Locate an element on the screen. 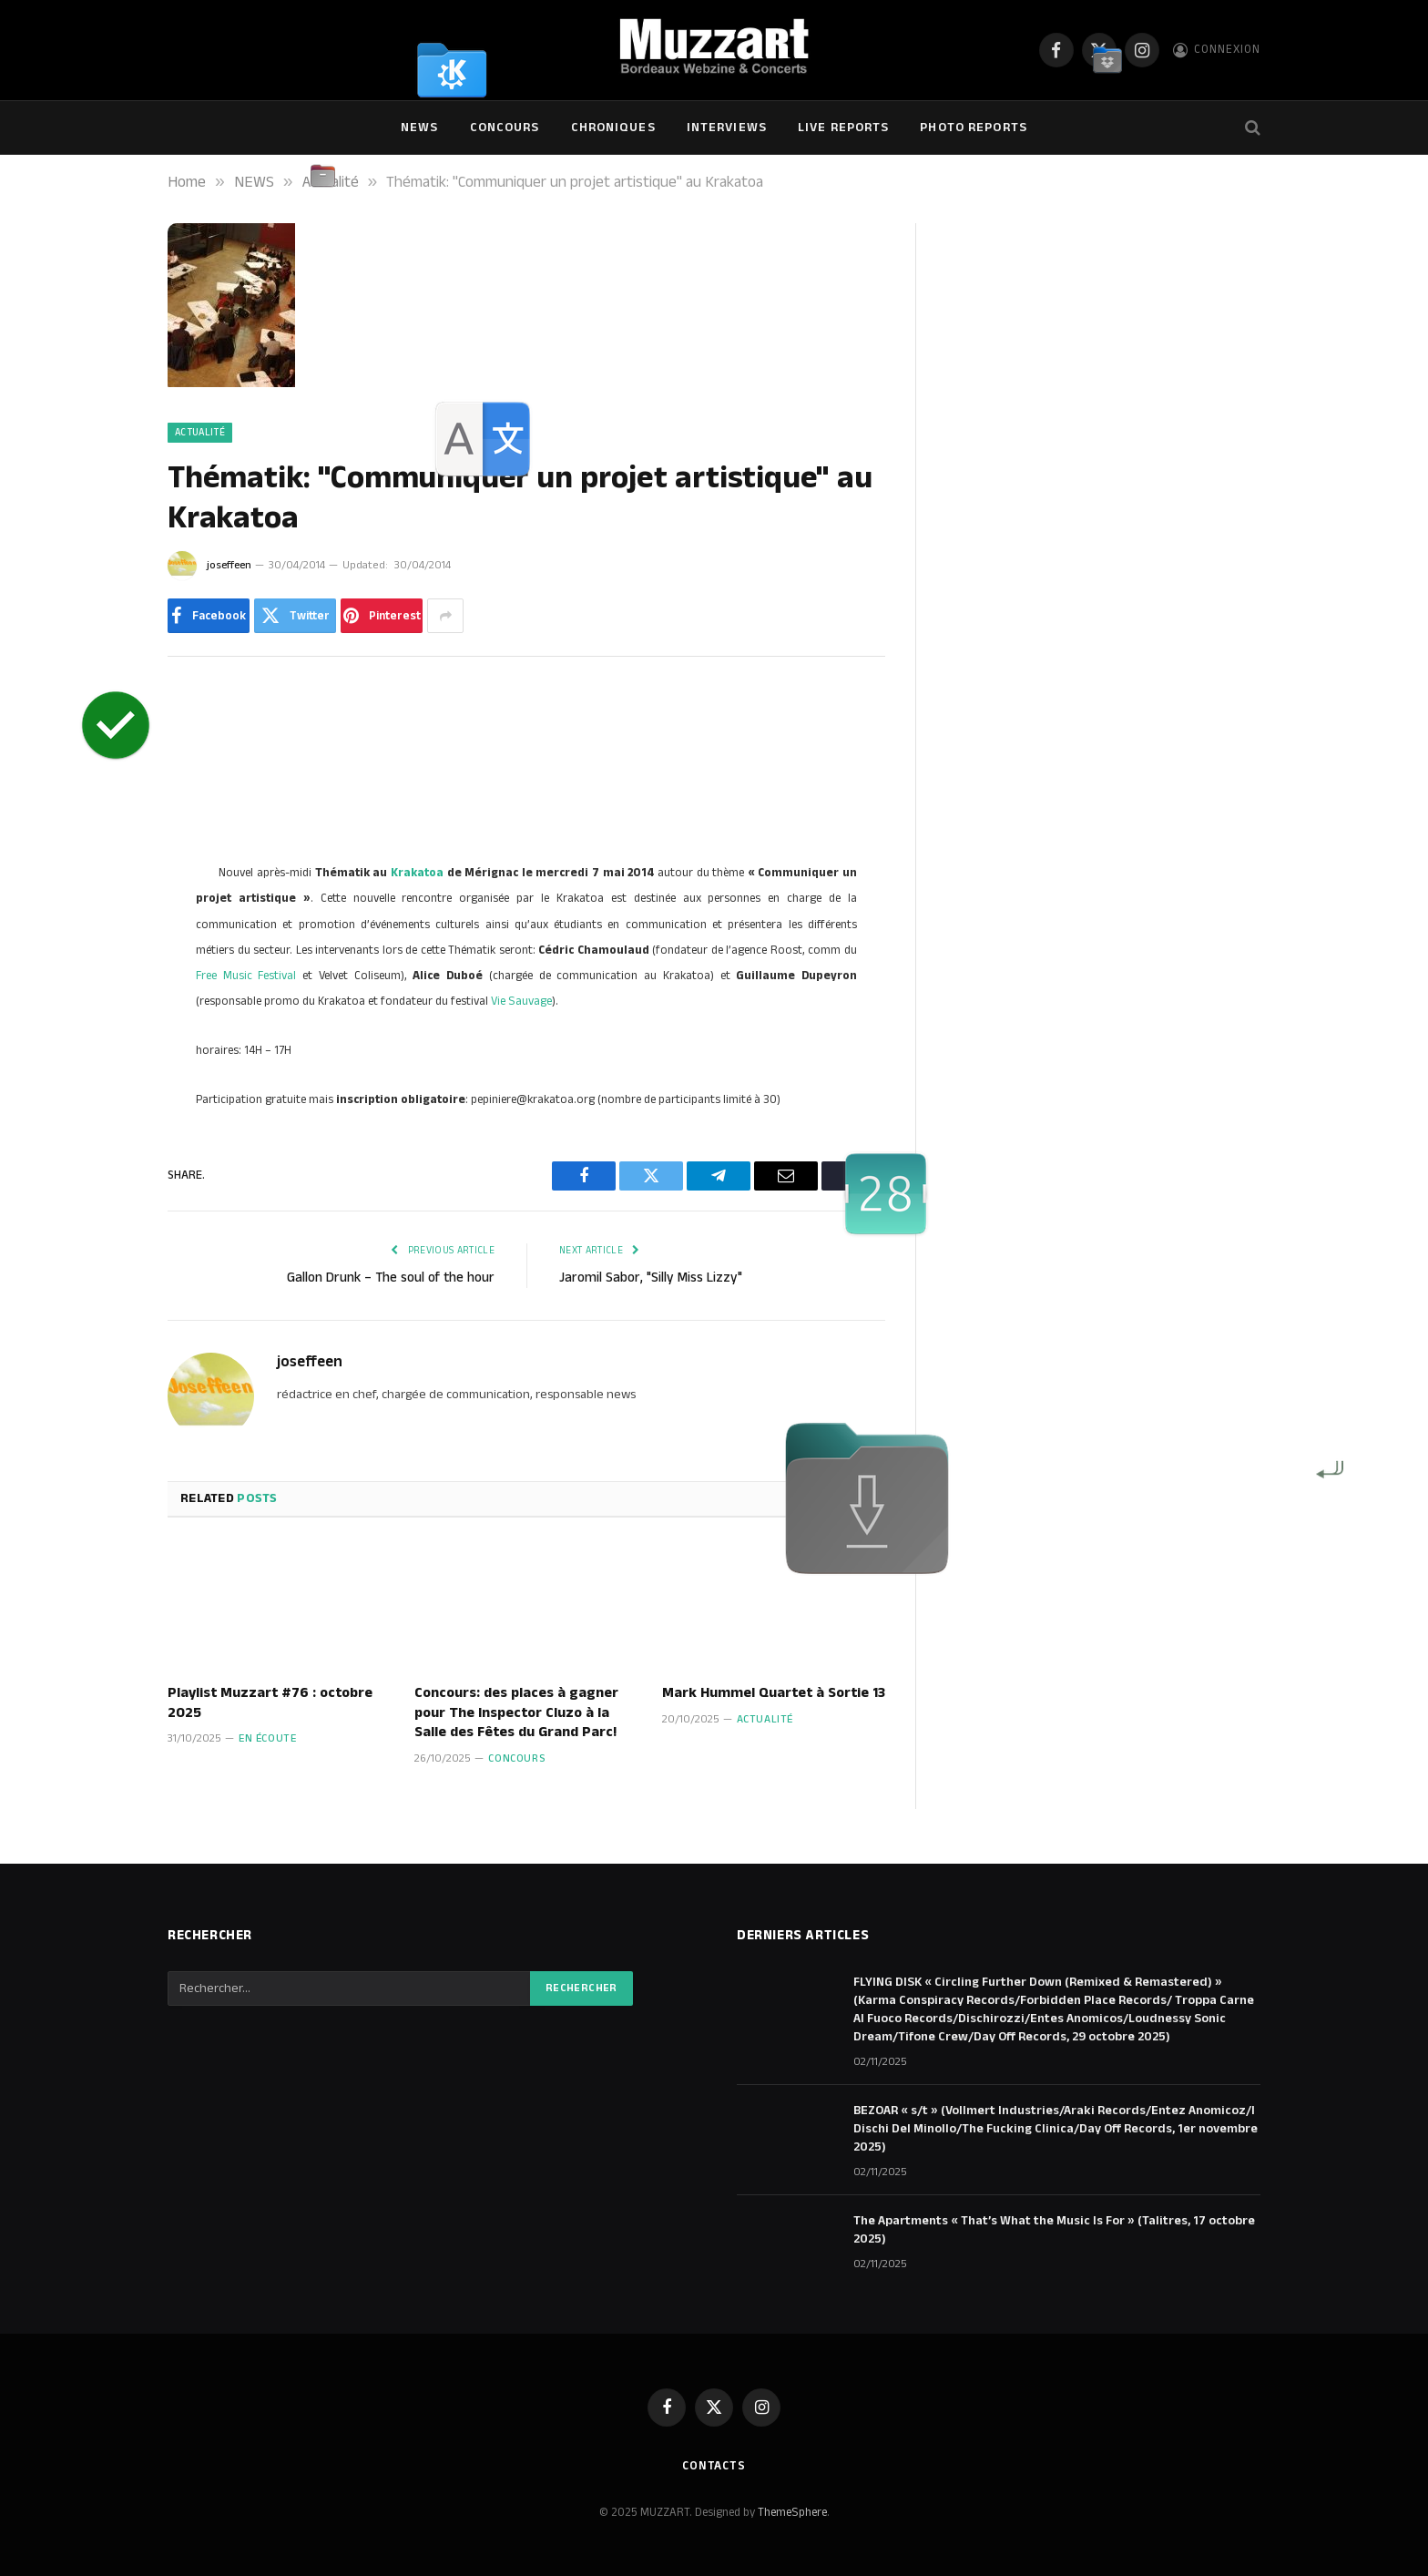 This screenshot has height=2576, width=1428. access language and region settings is located at coordinates (483, 439).